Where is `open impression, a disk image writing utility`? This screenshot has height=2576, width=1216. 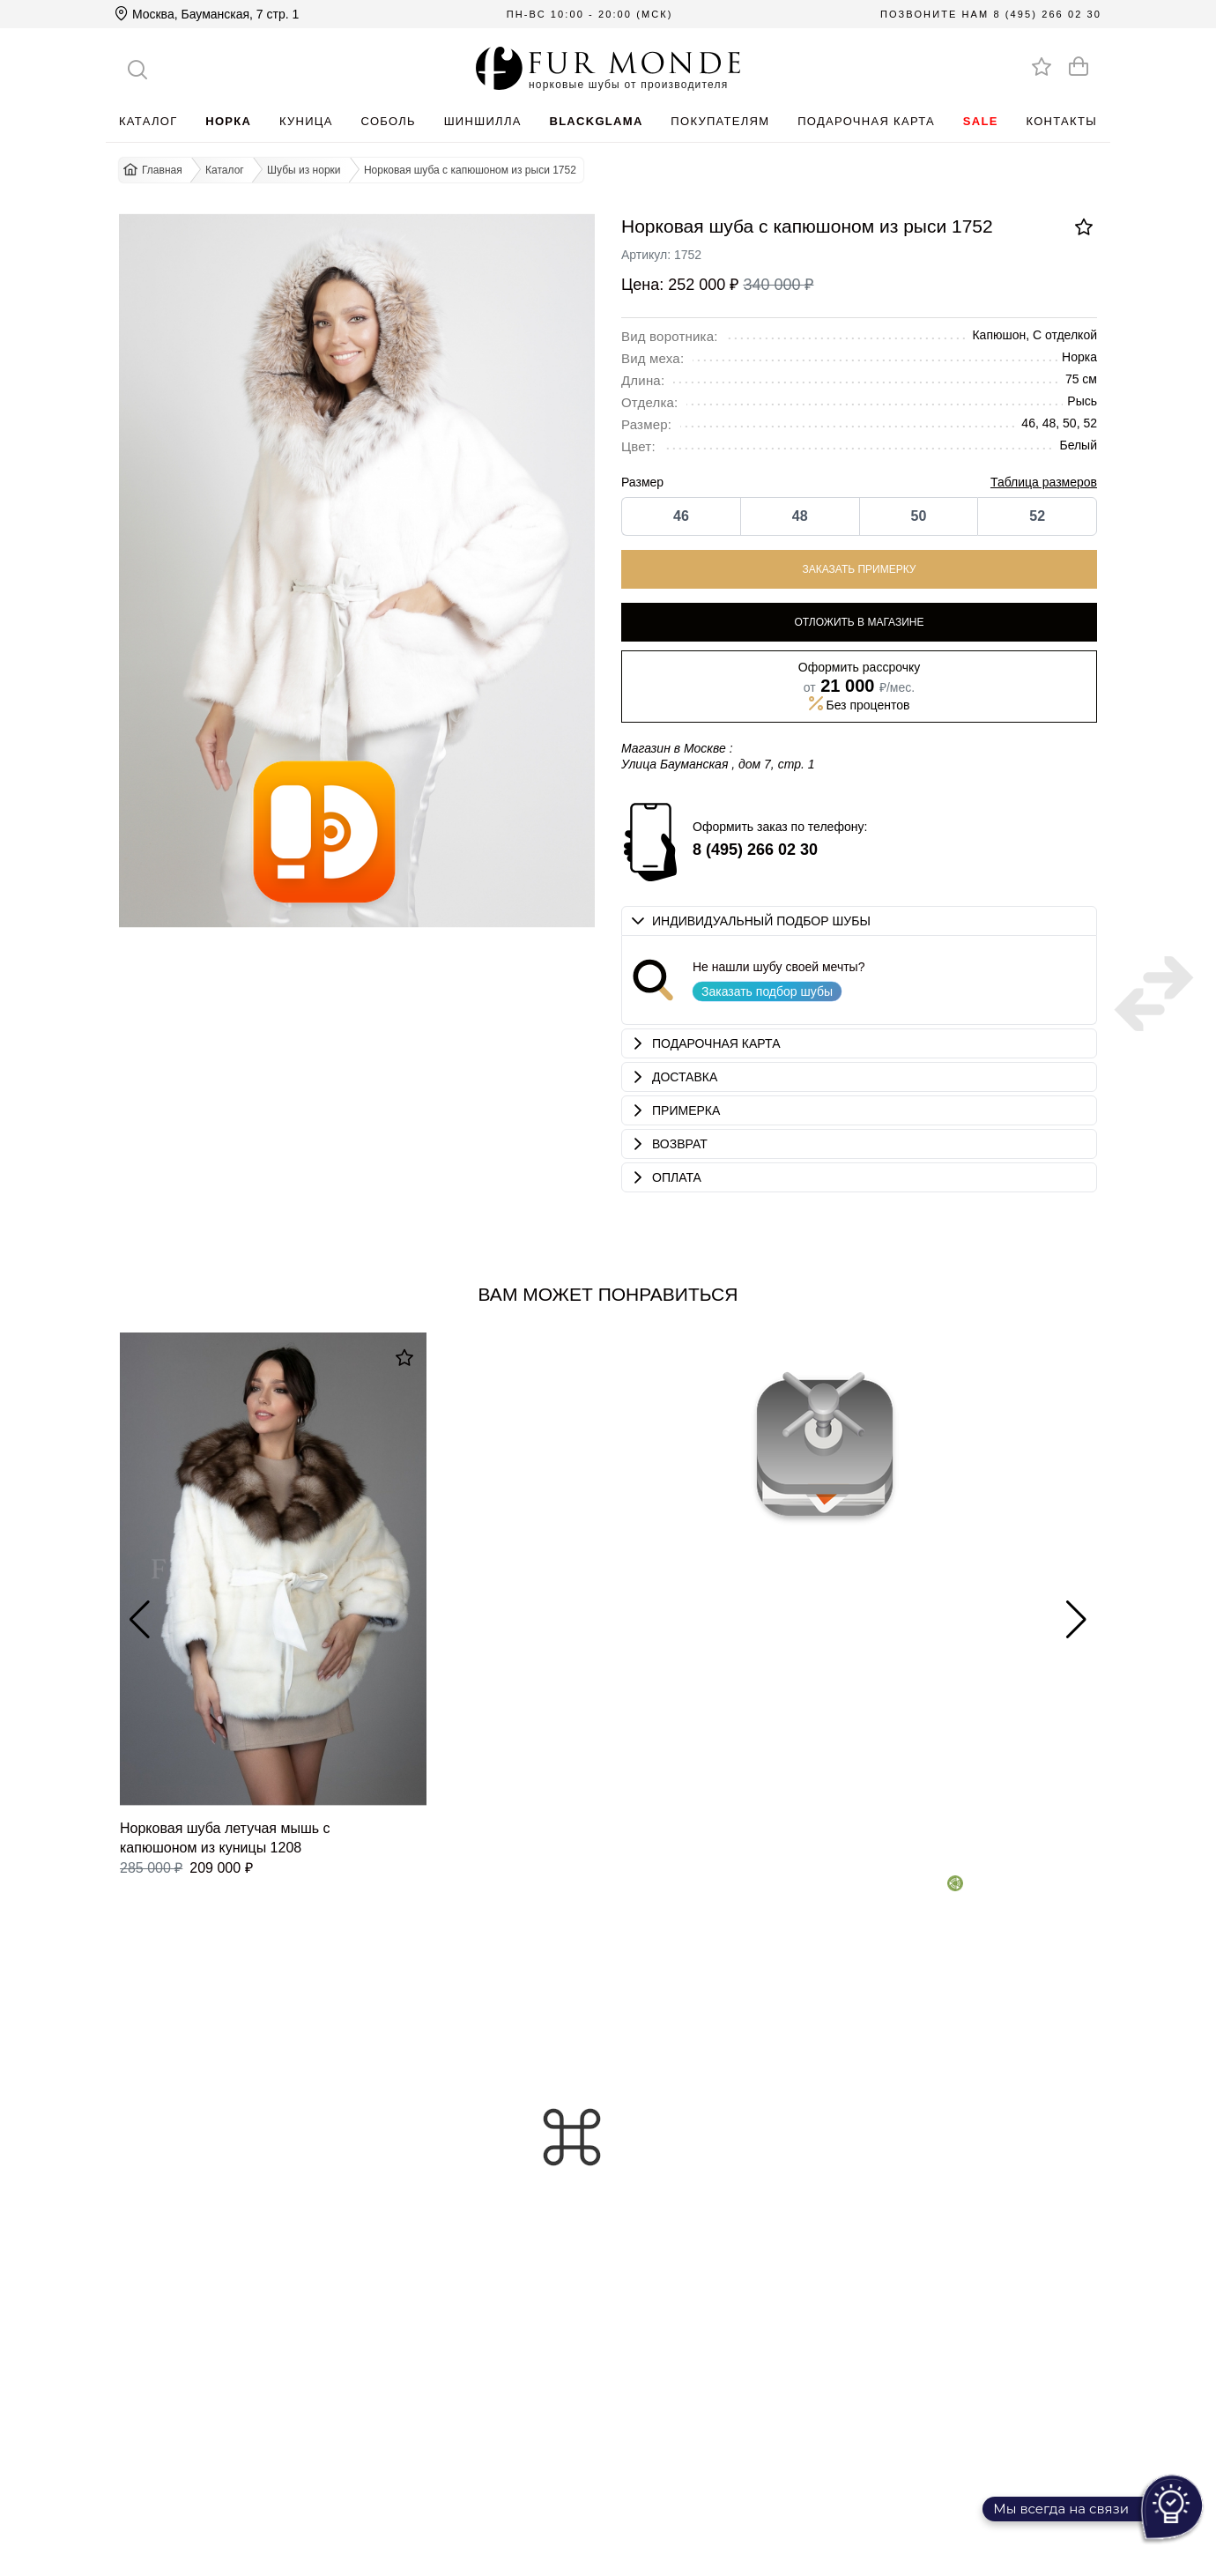 open impression, a disk image writing utility is located at coordinates (324, 832).